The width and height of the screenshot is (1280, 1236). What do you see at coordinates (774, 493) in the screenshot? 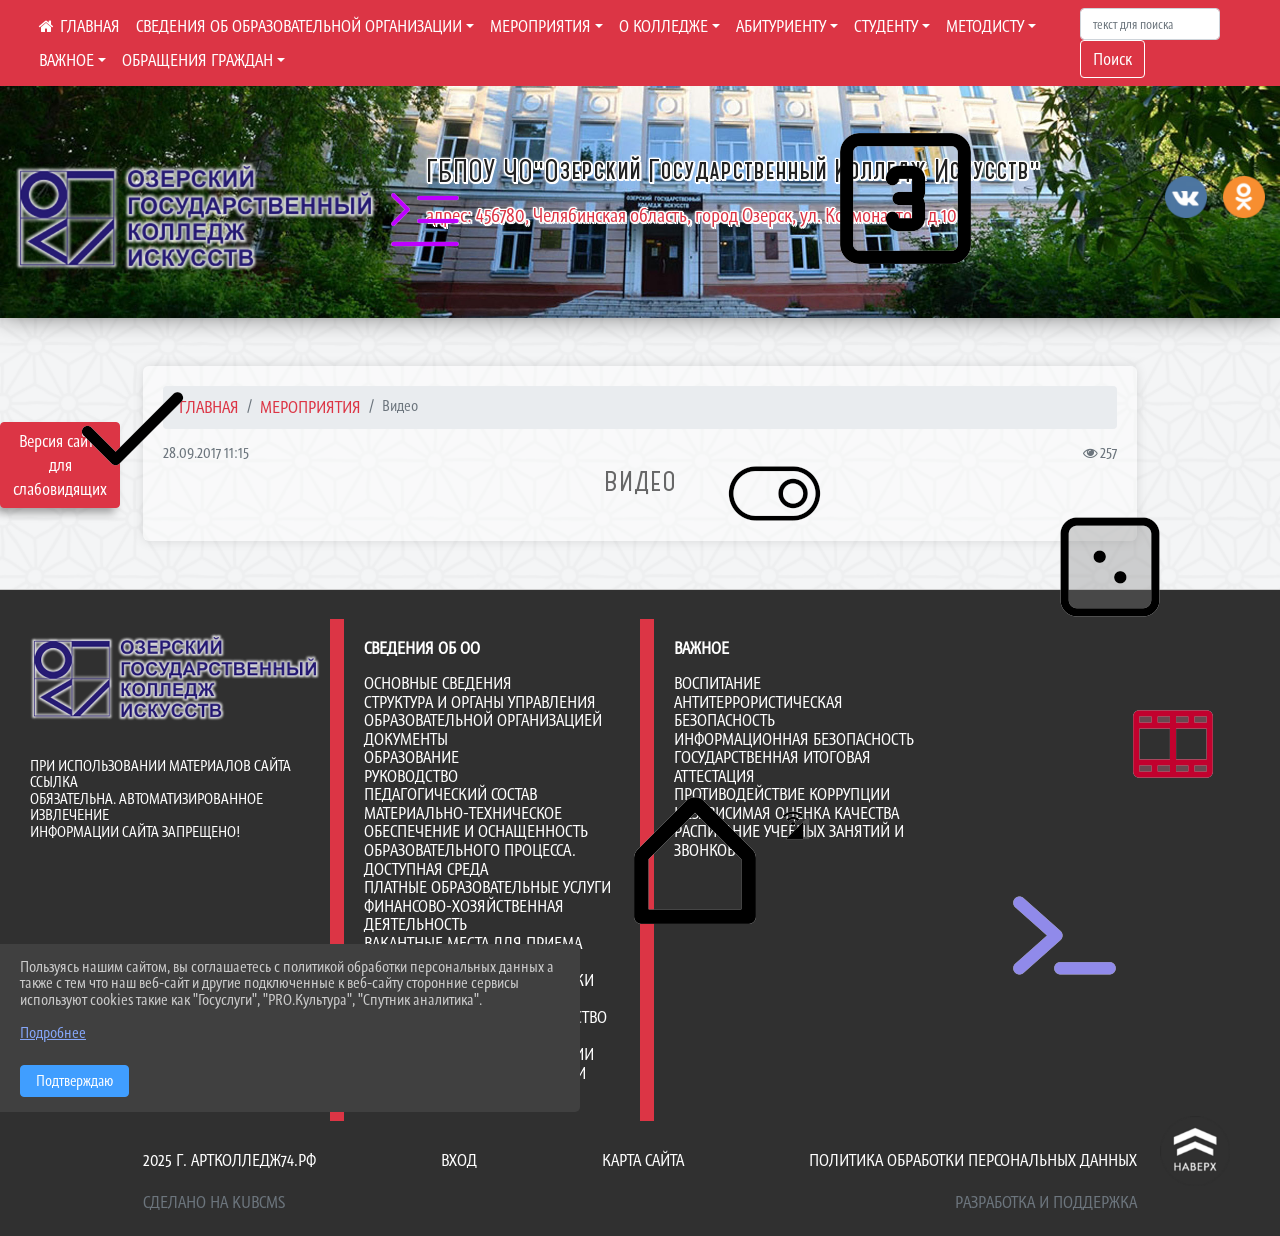
I see `toggle a setting on` at bounding box center [774, 493].